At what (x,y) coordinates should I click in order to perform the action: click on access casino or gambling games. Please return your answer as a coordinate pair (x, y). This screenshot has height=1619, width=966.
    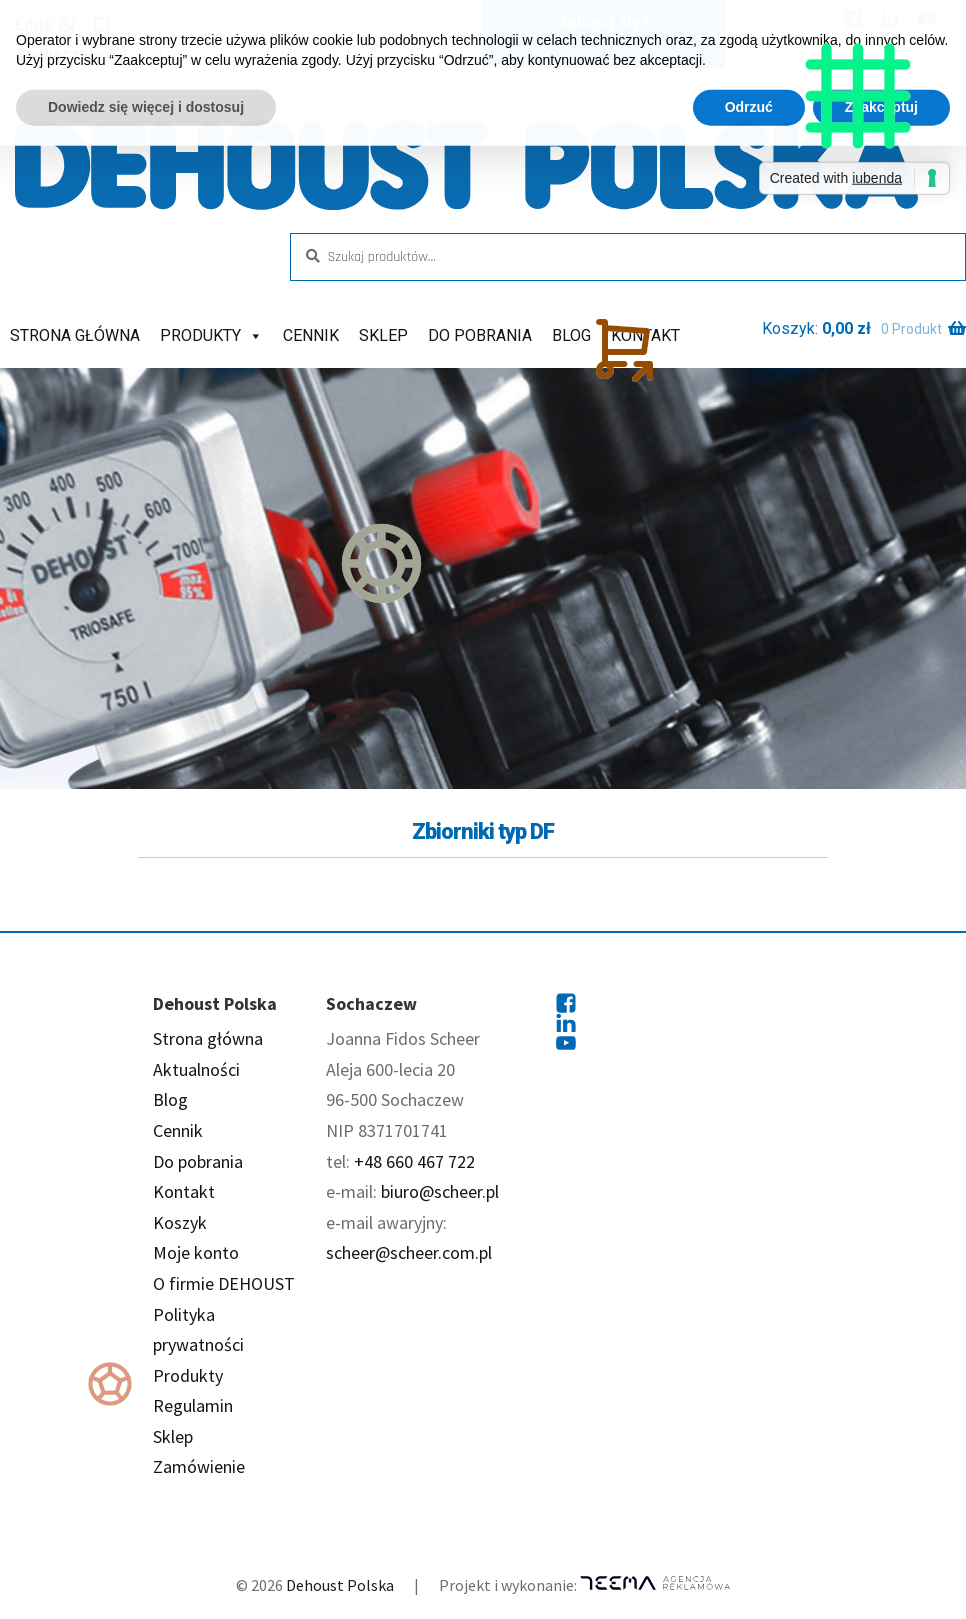
    Looking at the image, I should click on (381, 563).